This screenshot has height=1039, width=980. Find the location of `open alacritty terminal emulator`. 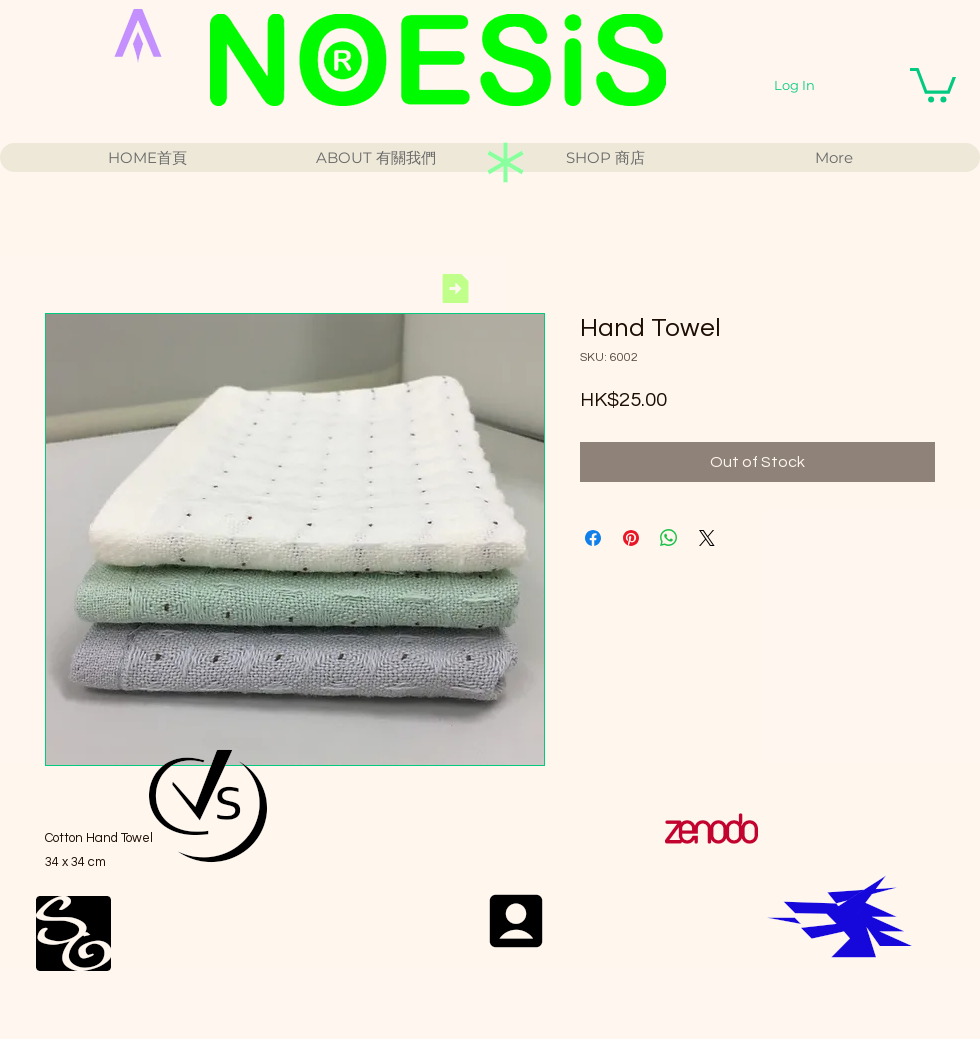

open alacritty terminal emulator is located at coordinates (138, 36).